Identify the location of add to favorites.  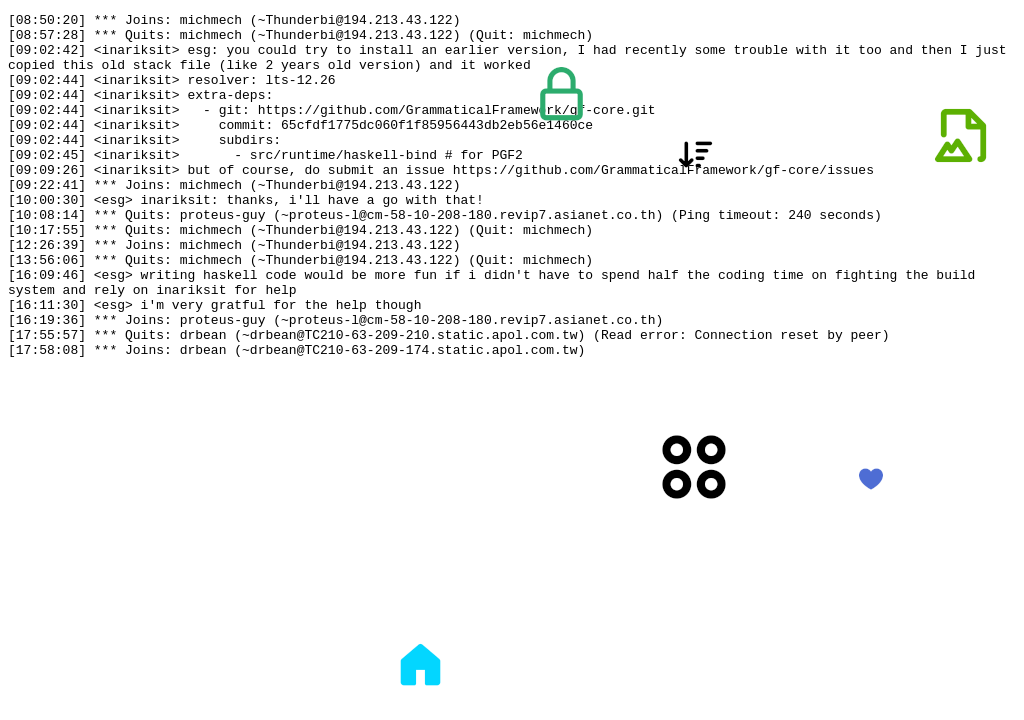
(871, 479).